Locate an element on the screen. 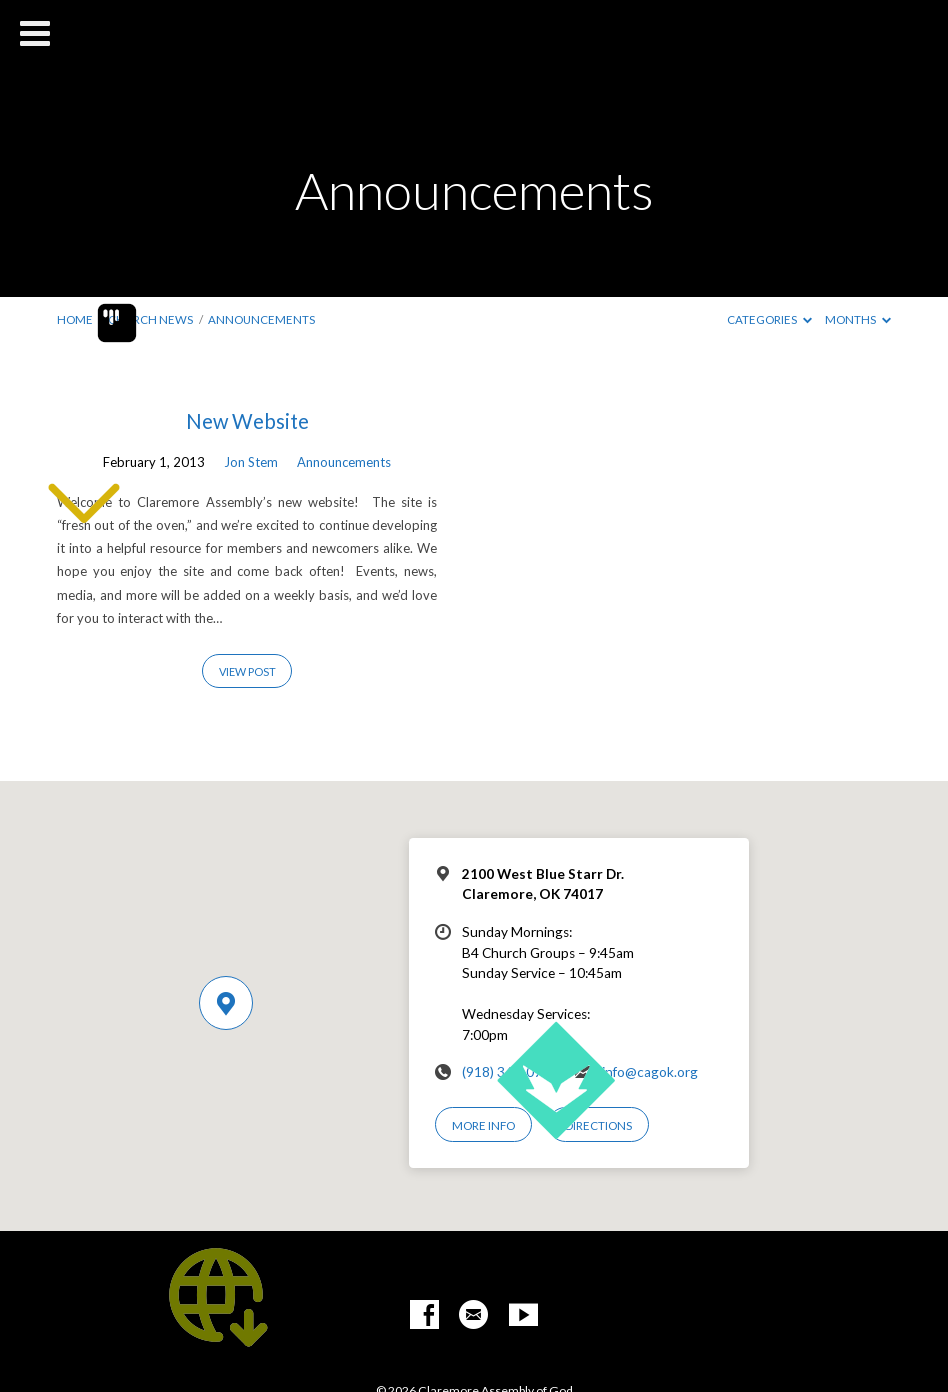 The width and height of the screenshot is (948, 1392). discord hypesquad house of balance badge is located at coordinates (556, 1080).